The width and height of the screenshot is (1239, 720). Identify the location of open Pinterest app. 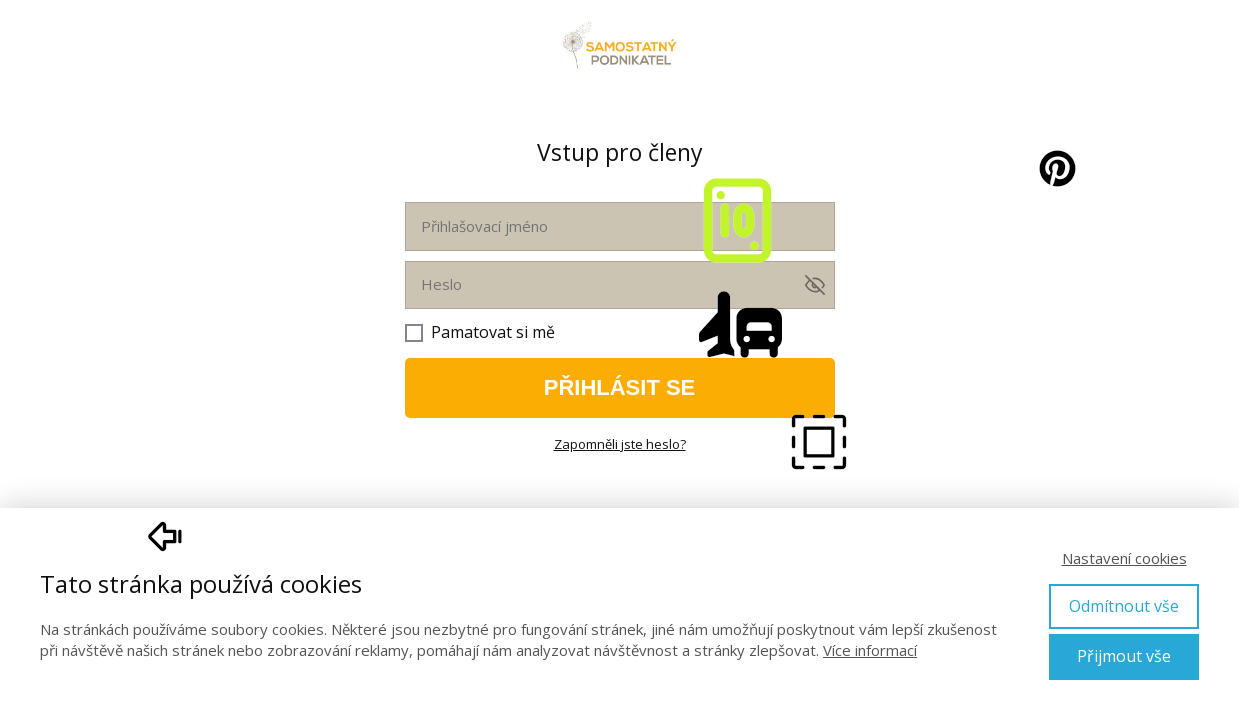
(1057, 168).